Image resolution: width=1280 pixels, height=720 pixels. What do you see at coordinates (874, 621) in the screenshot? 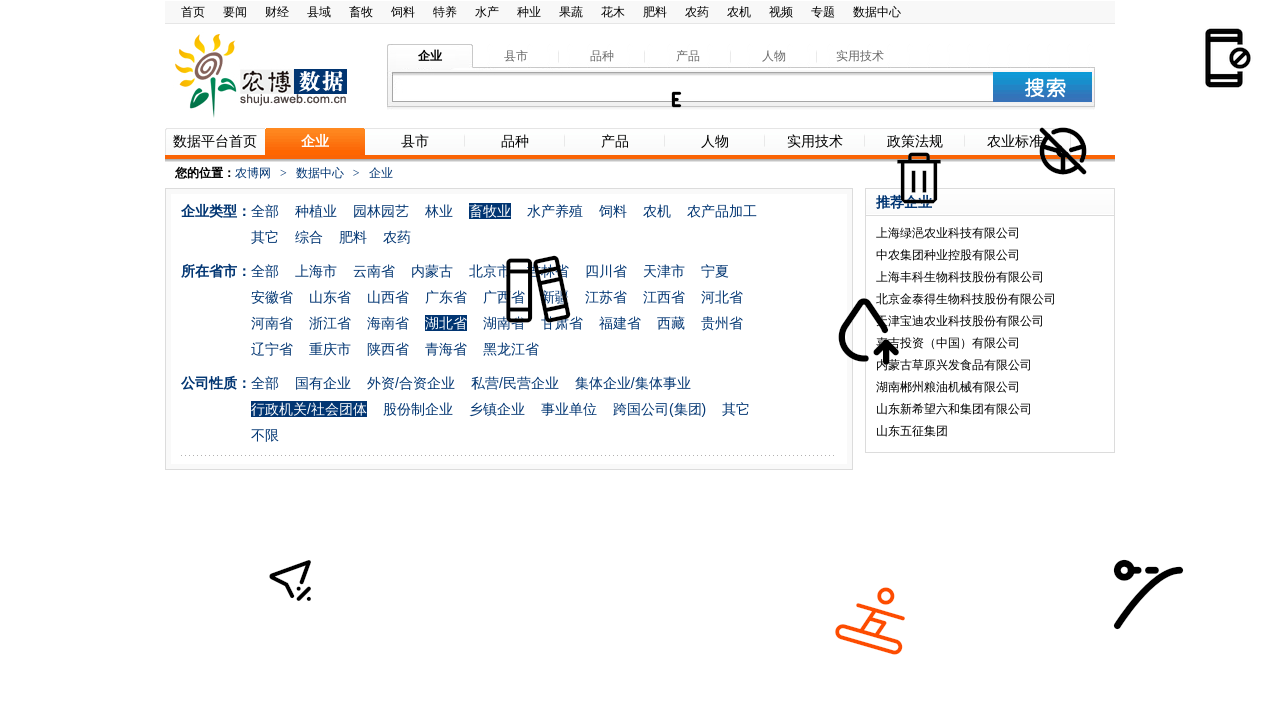
I see `access snowboarding or winter sports content` at bounding box center [874, 621].